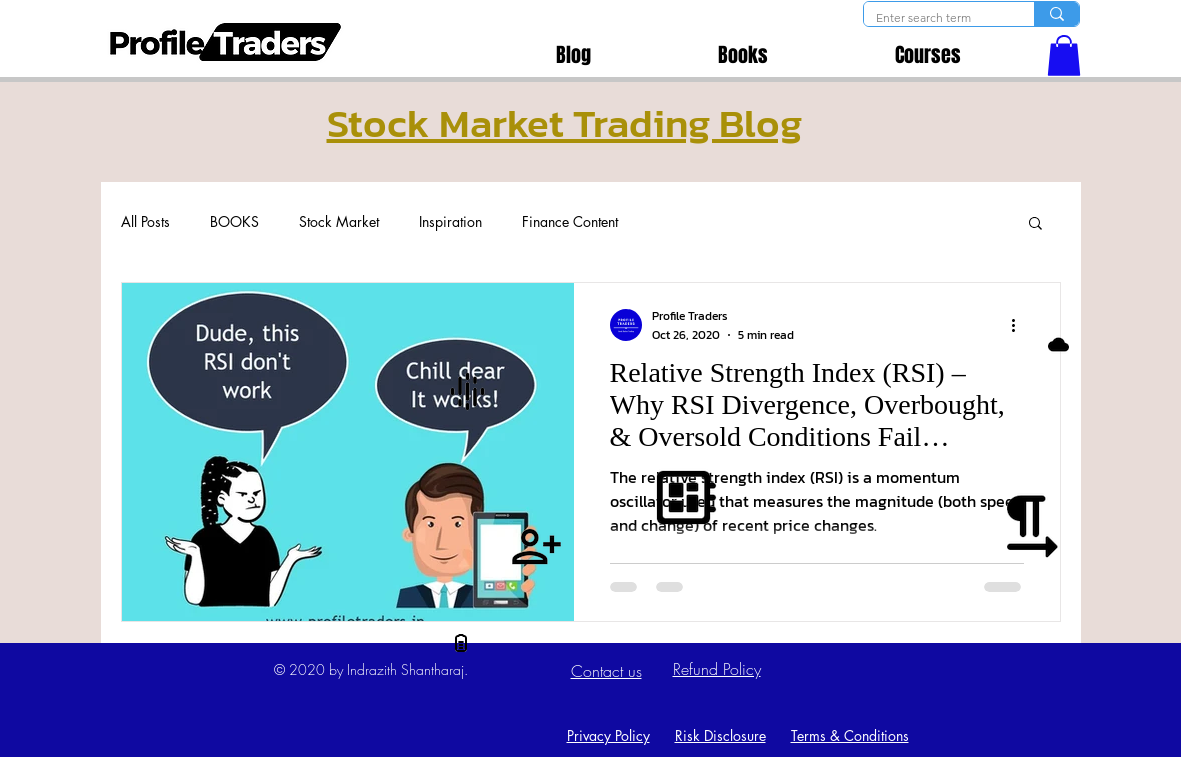 Image resolution: width=1181 pixels, height=757 pixels. Describe the element at coordinates (1058, 344) in the screenshot. I see `indicates cloudy weather conditions` at that location.